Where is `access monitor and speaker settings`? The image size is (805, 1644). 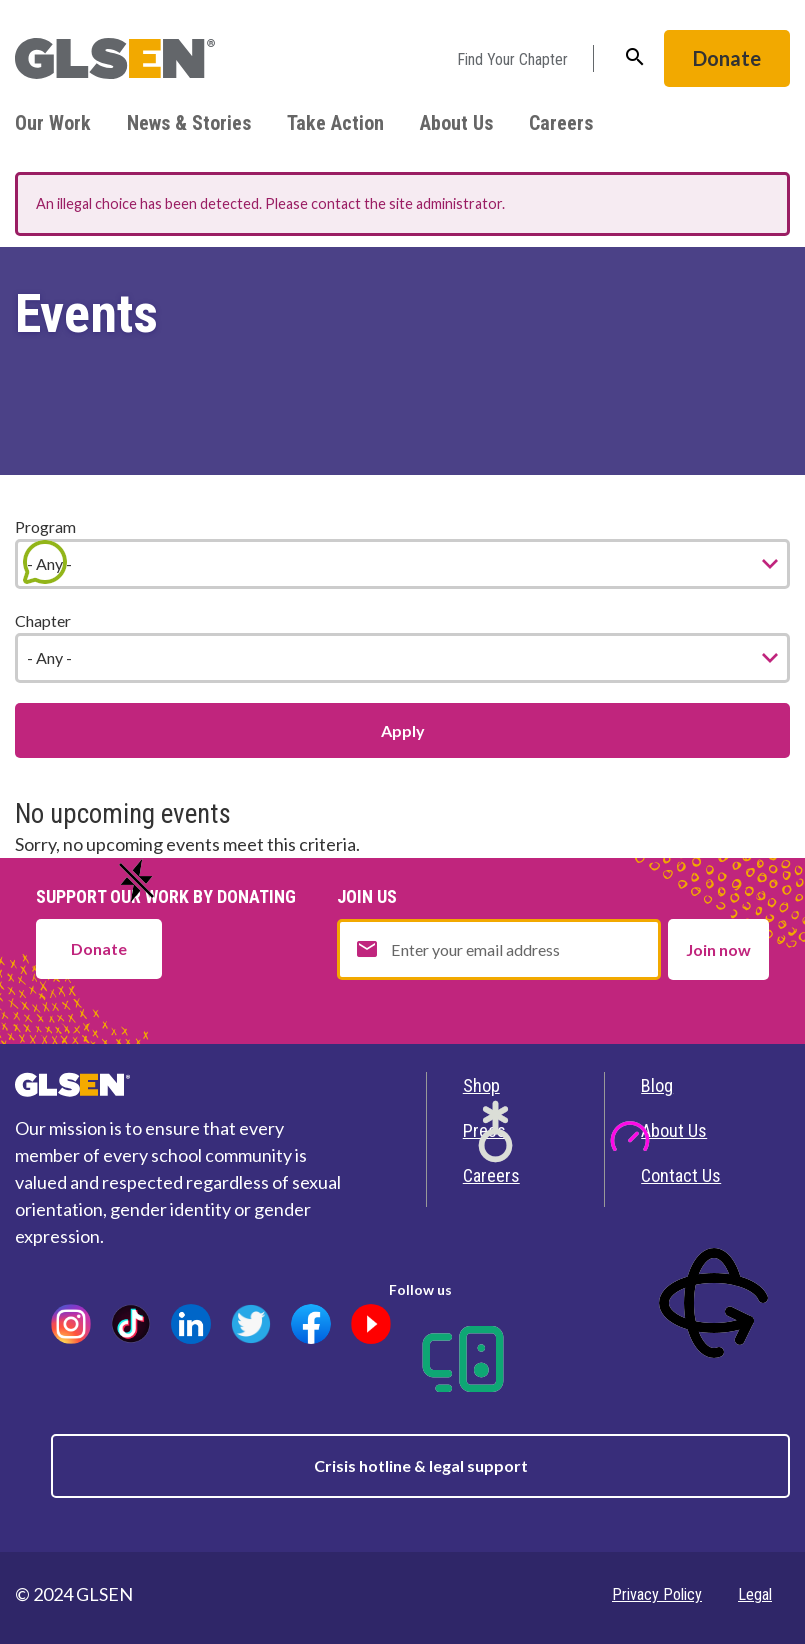 access monitor and speaker settings is located at coordinates (463, 1359).